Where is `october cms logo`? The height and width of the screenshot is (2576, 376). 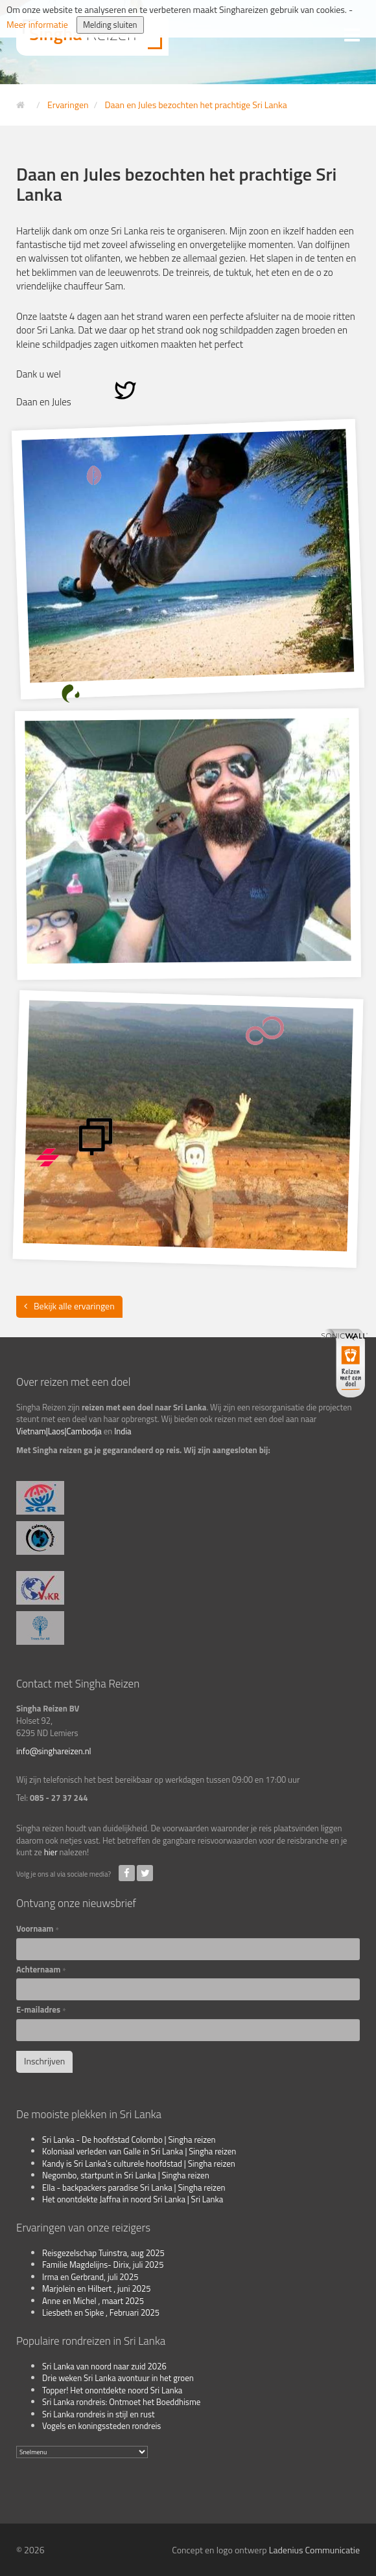
october cms logo is located at coordinates (94, 475).